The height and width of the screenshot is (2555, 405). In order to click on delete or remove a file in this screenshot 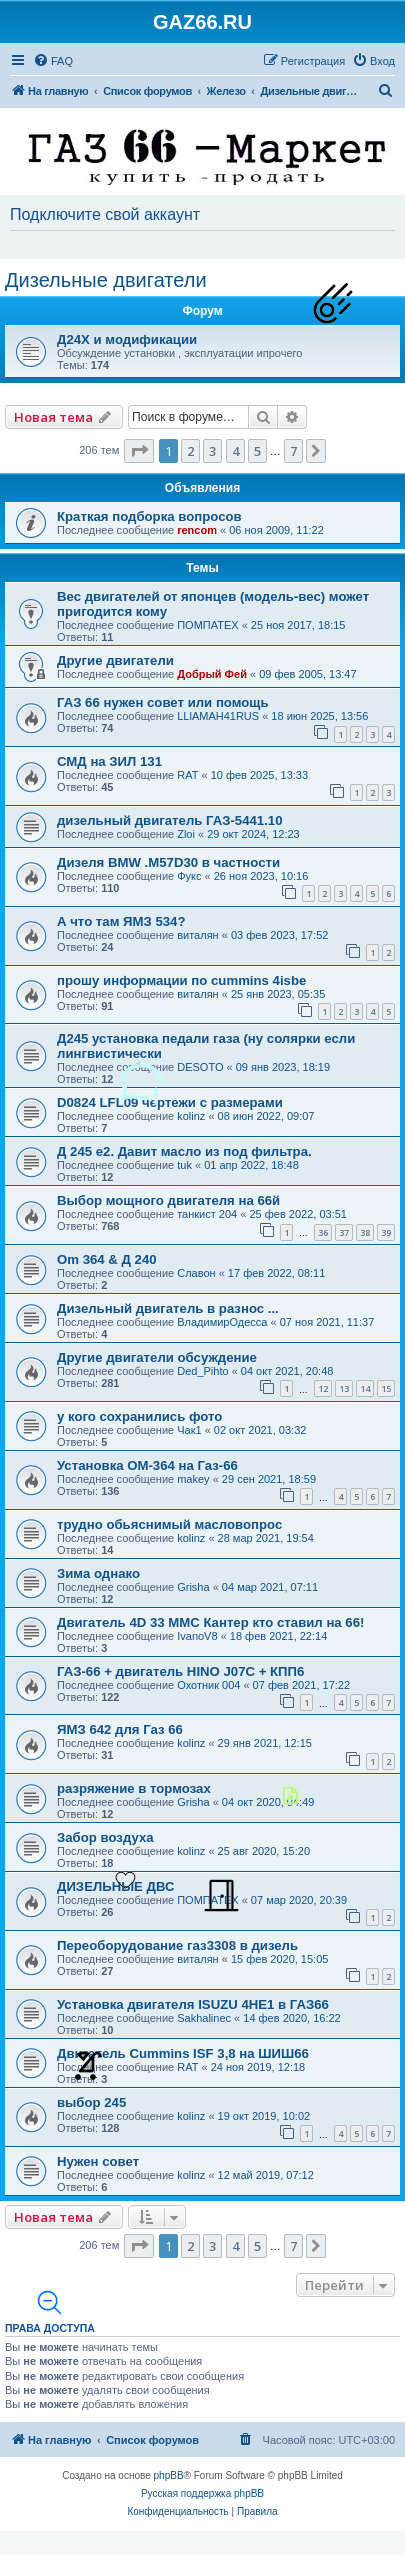, I will do `click(290, 1795)`.